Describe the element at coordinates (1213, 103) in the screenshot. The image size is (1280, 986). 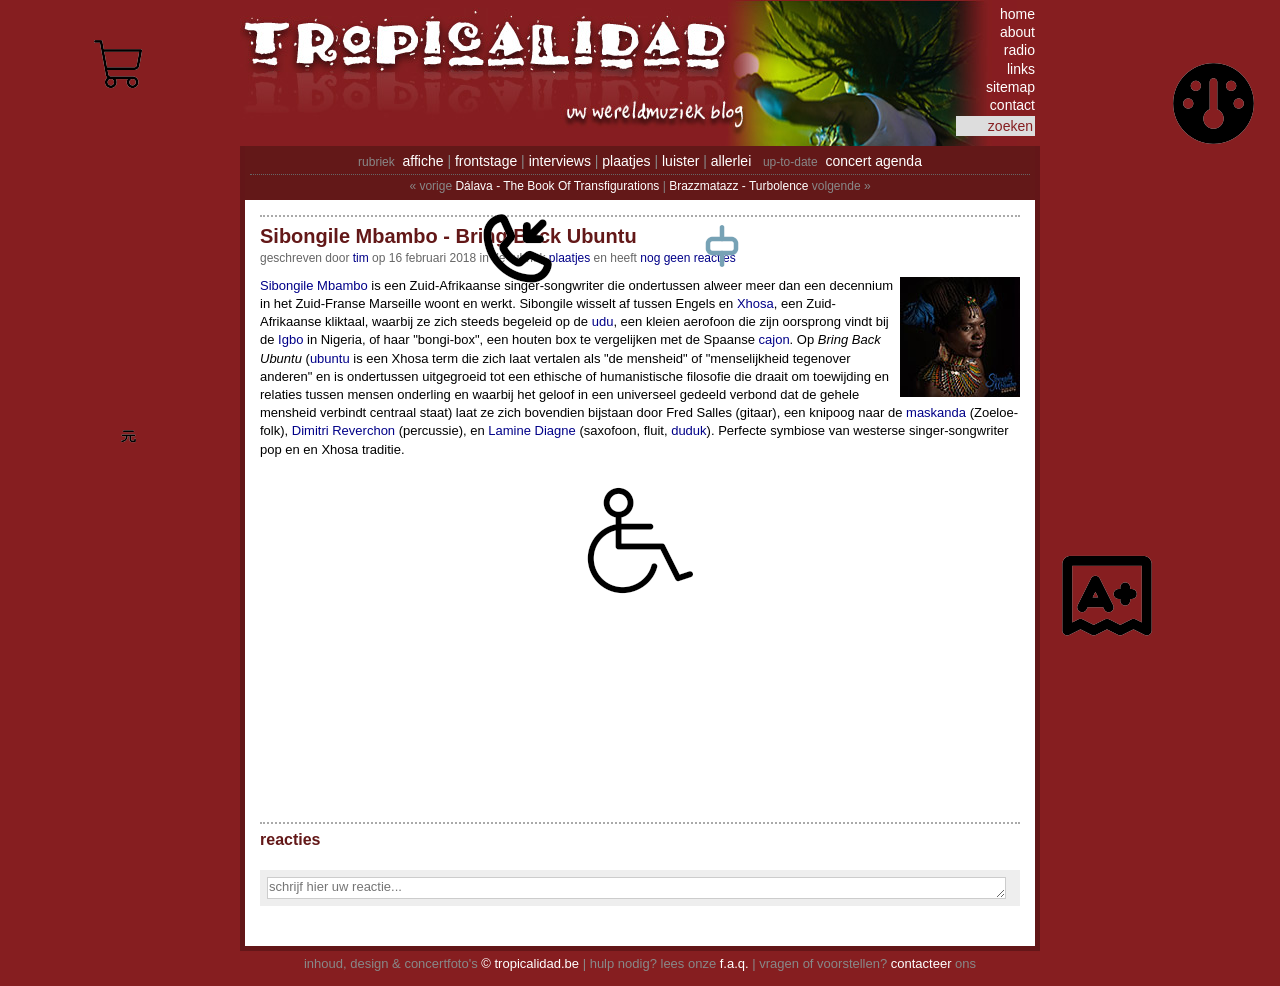
I see `view performance or speed metrics` at that location.